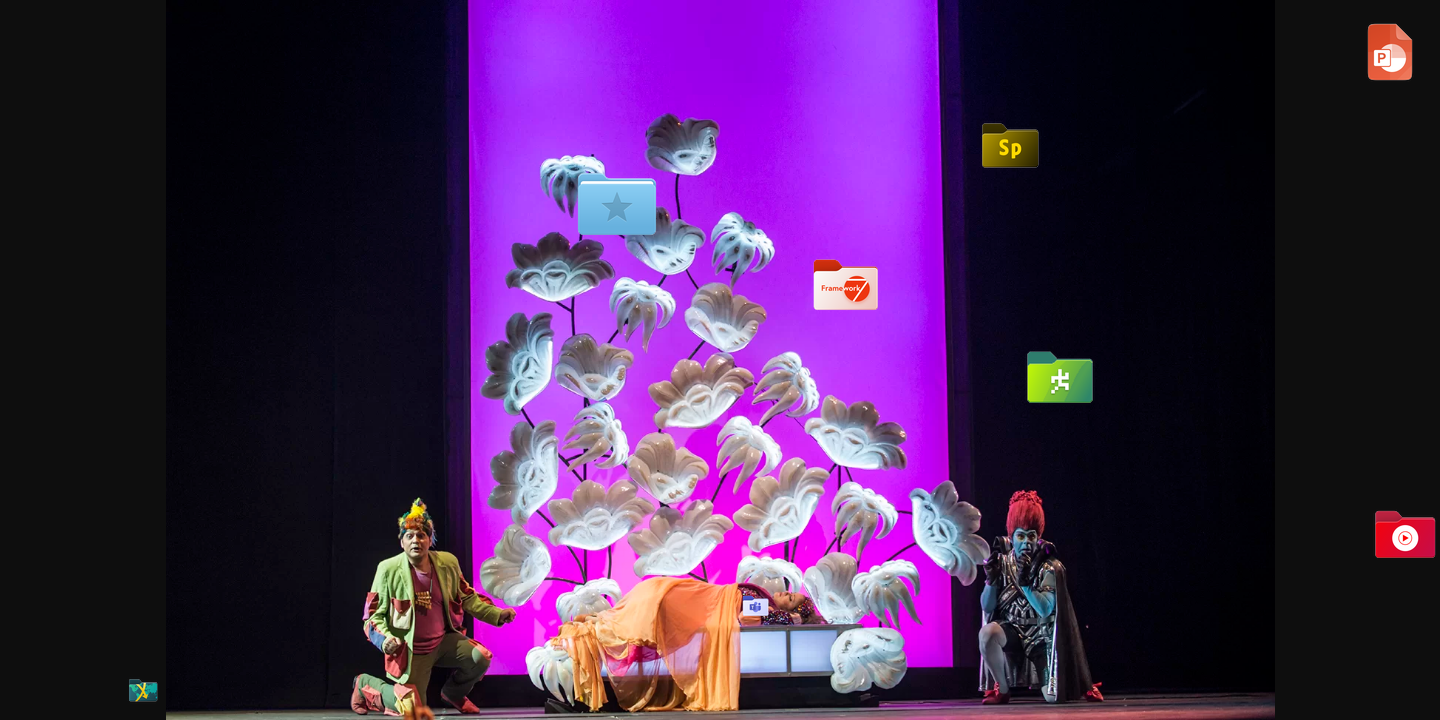 The width and height of the screenshot is (1440, 720). I want to click on open your GameJolt games folder, so click(1060, 379).